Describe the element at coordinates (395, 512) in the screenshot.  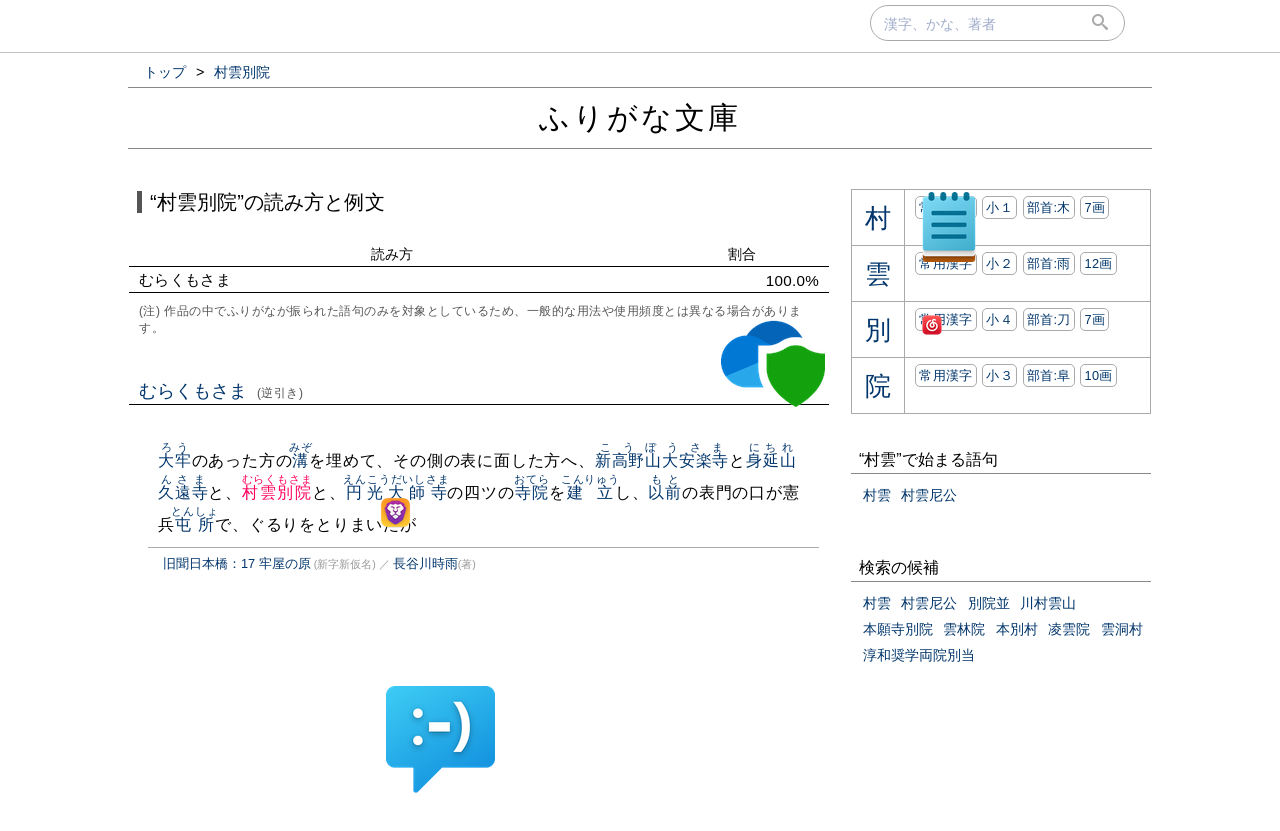
I see `launch brave nightly browser` at that location.